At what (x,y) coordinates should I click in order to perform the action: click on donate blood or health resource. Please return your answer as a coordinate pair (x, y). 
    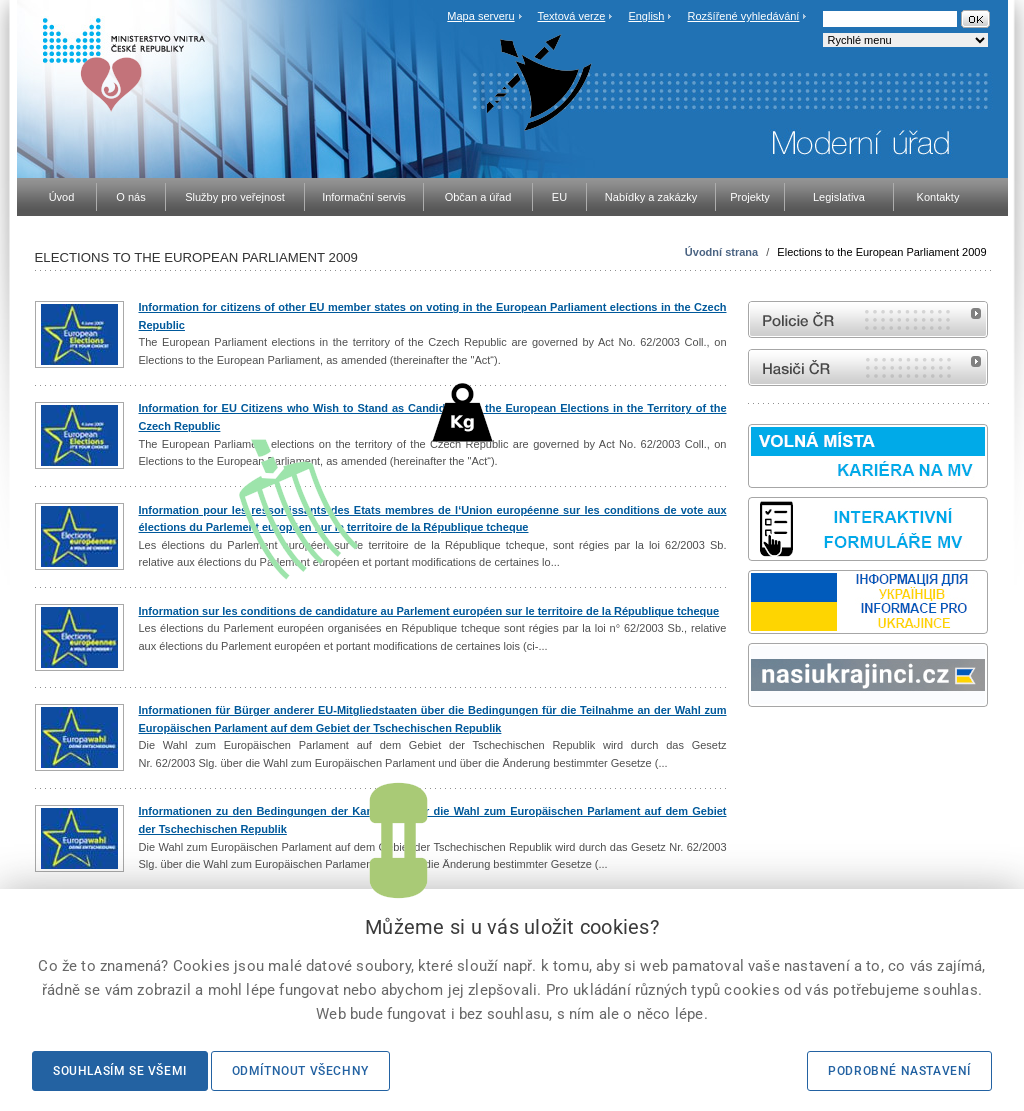
    Looking at the image, I should click on (111, 83).